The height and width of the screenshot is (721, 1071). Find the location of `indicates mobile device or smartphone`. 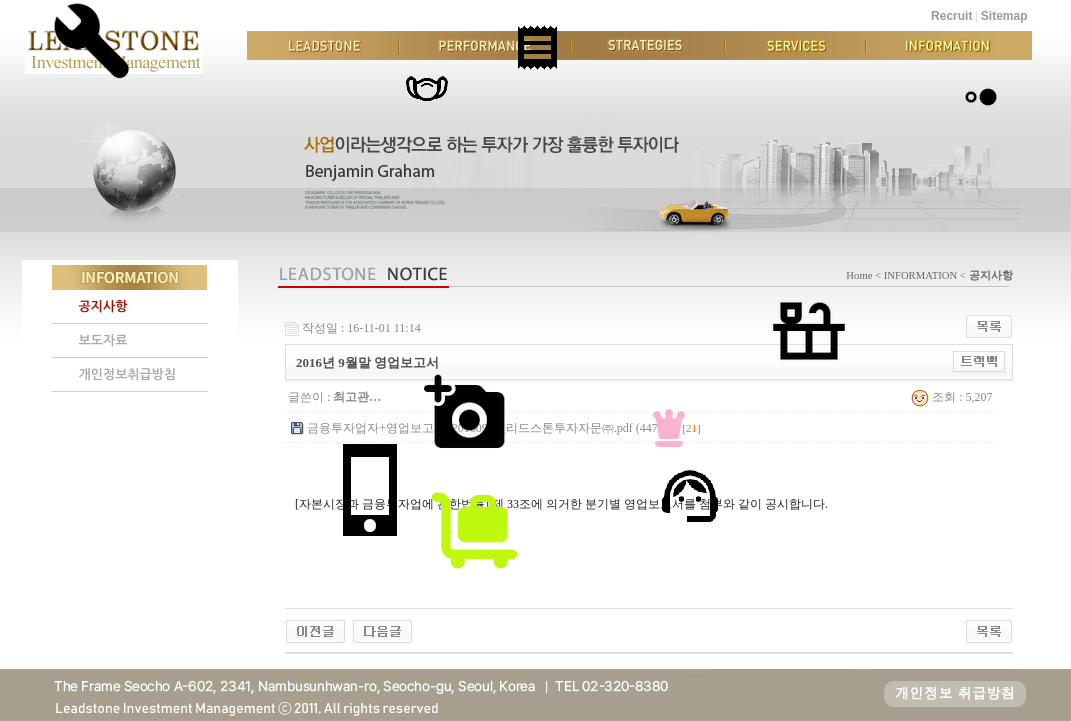

indicates mobile device or smartphone is located at coordinates (372, 490).